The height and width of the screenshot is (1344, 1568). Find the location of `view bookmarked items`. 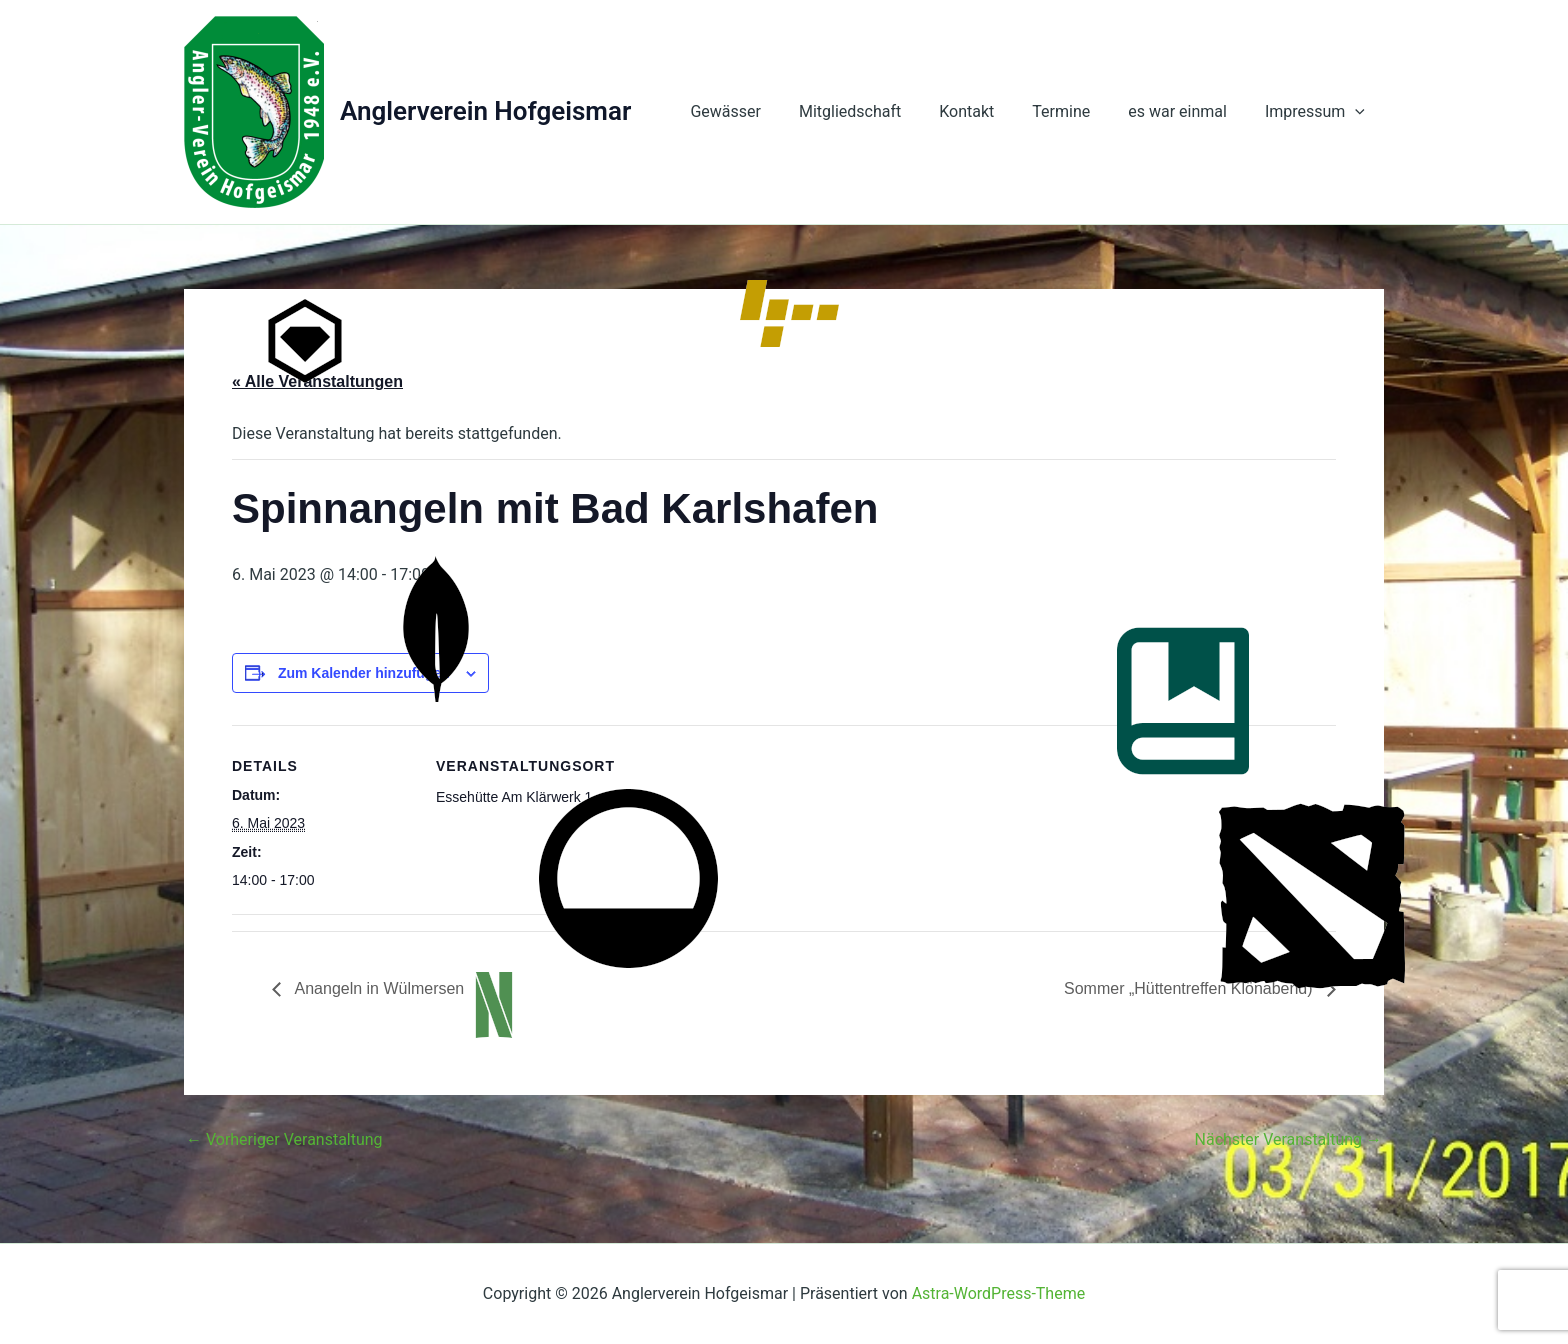

view bookmarked items is located at coordinates (1183, 701).